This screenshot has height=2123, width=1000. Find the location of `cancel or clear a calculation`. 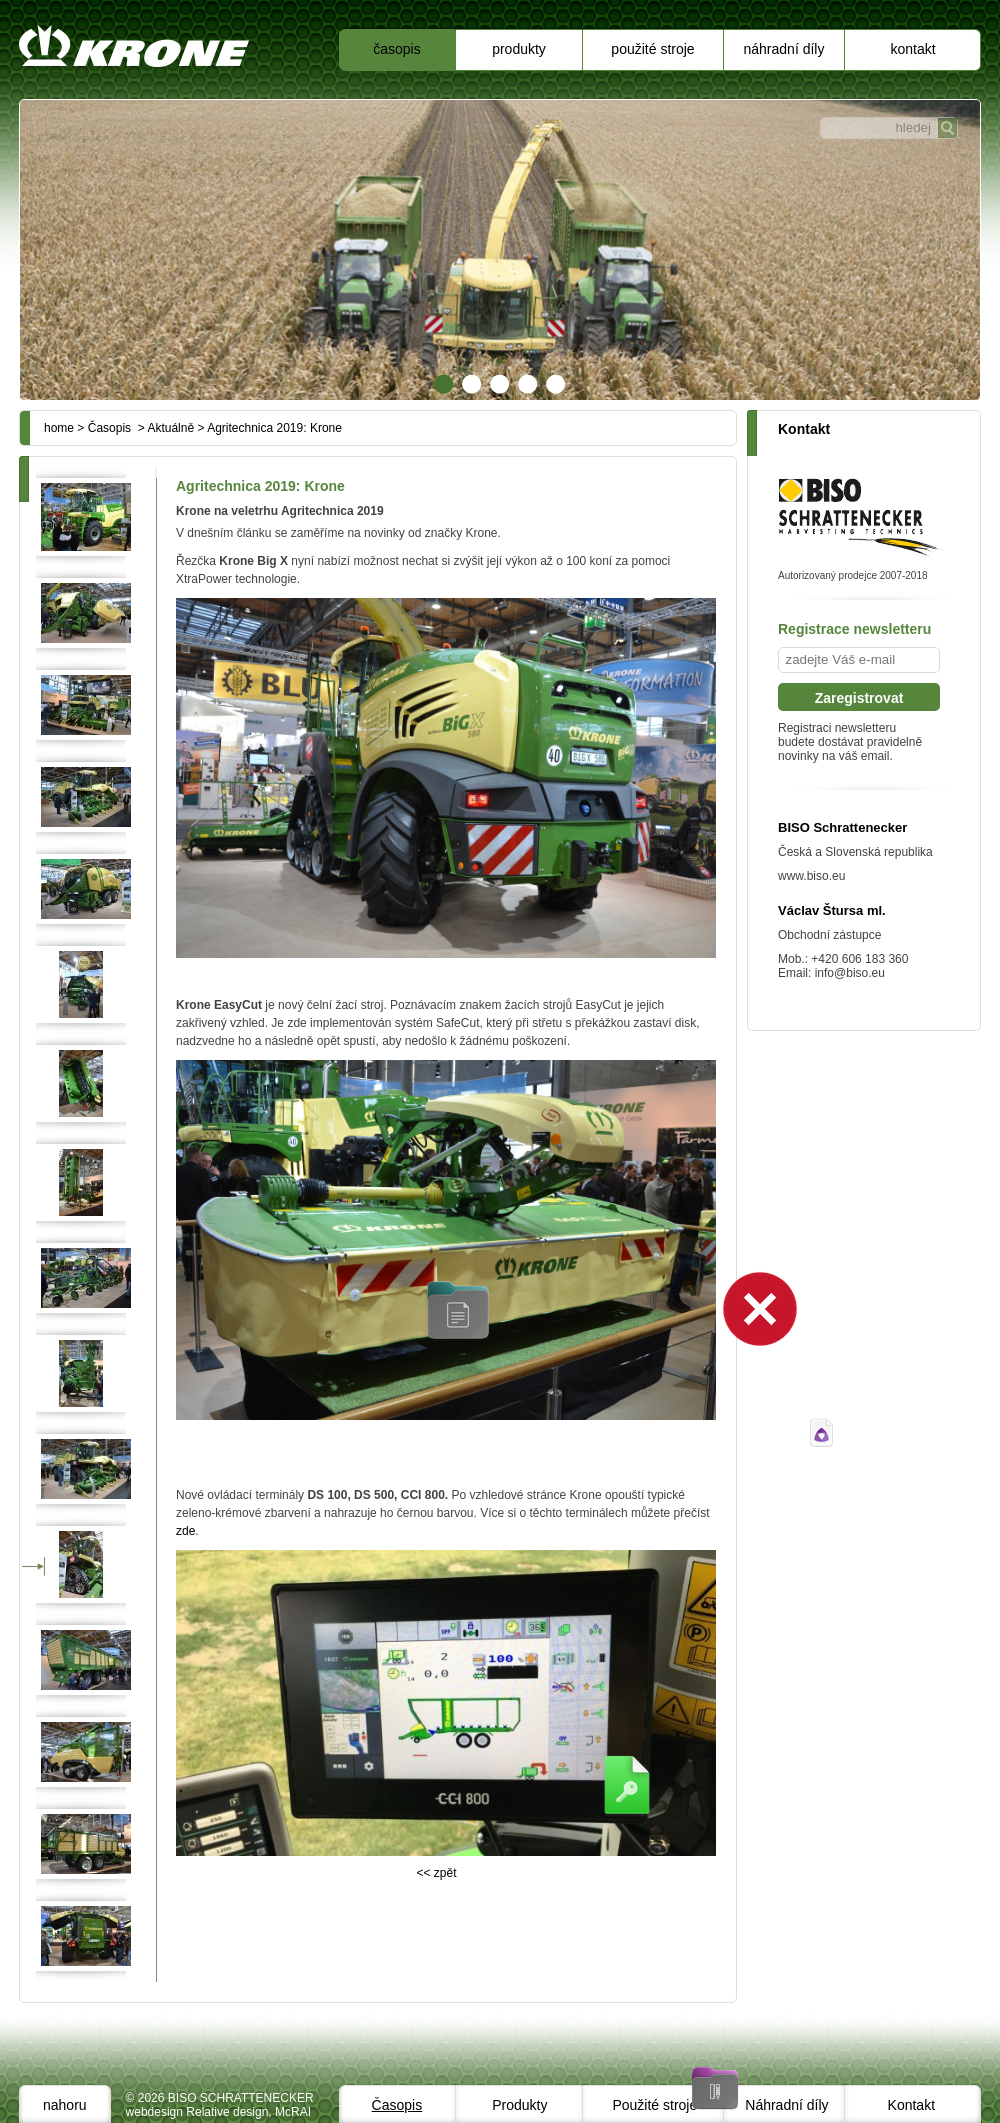

cancel or clear a calculation is located at coordinates (760, 1309).